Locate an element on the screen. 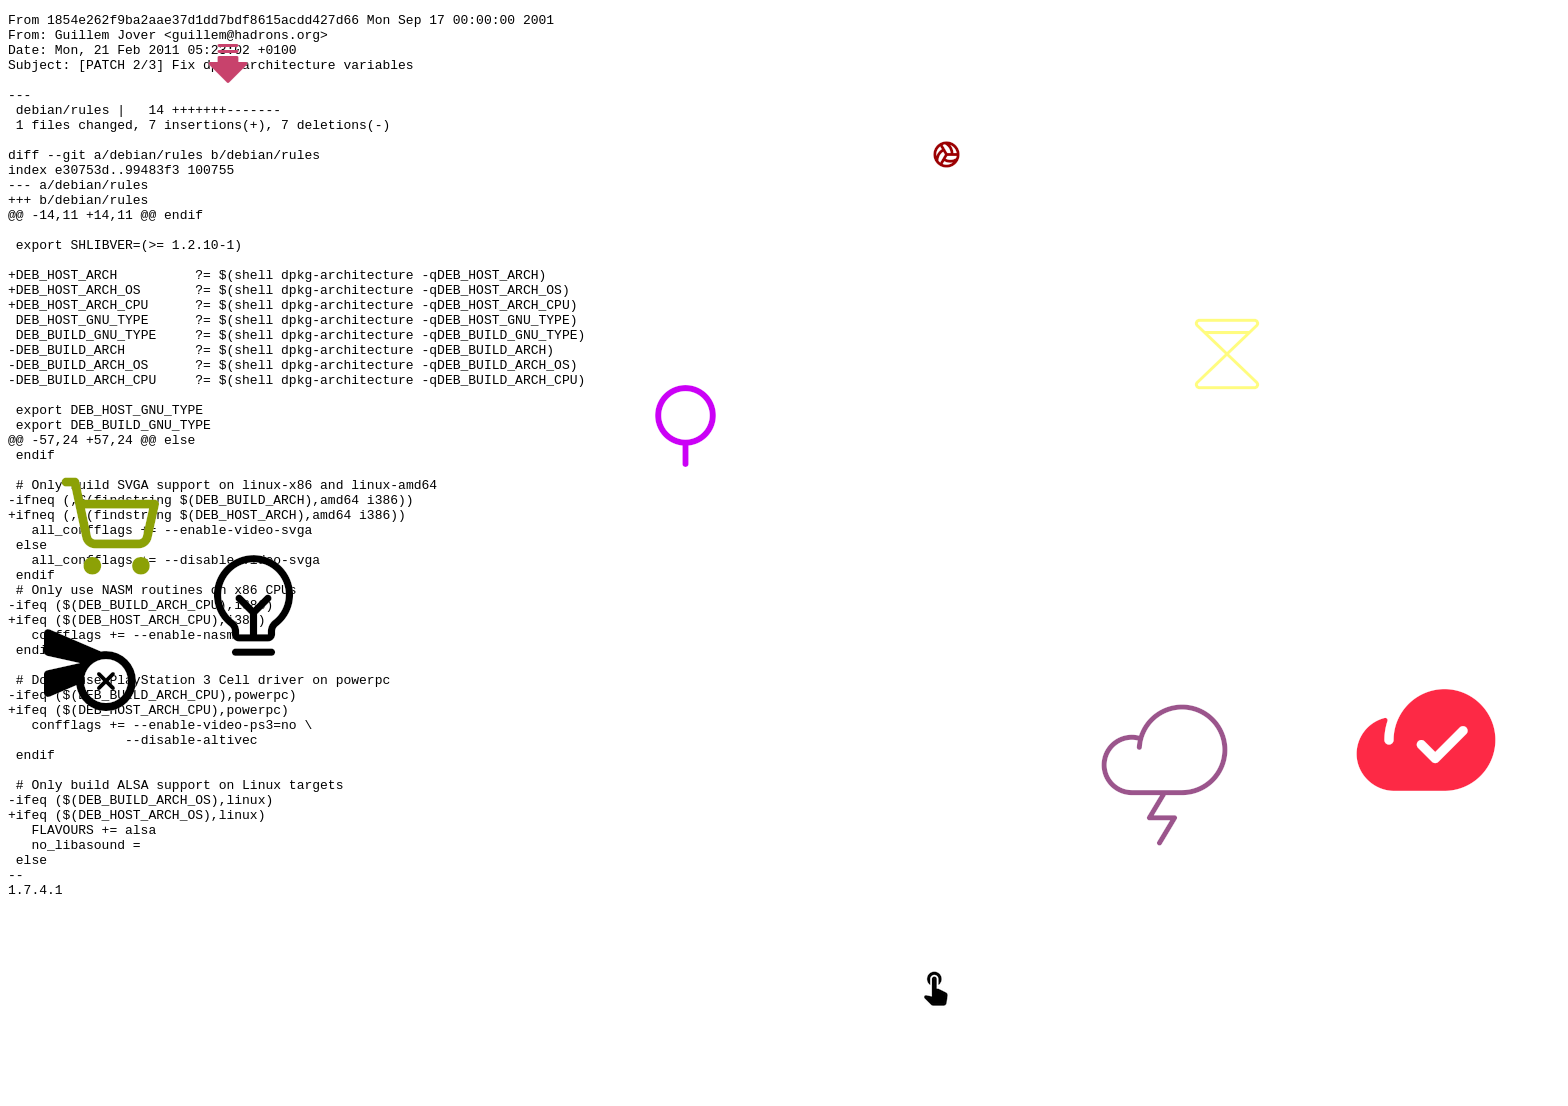  view your shopping cart is located at coordinates (110, 526).